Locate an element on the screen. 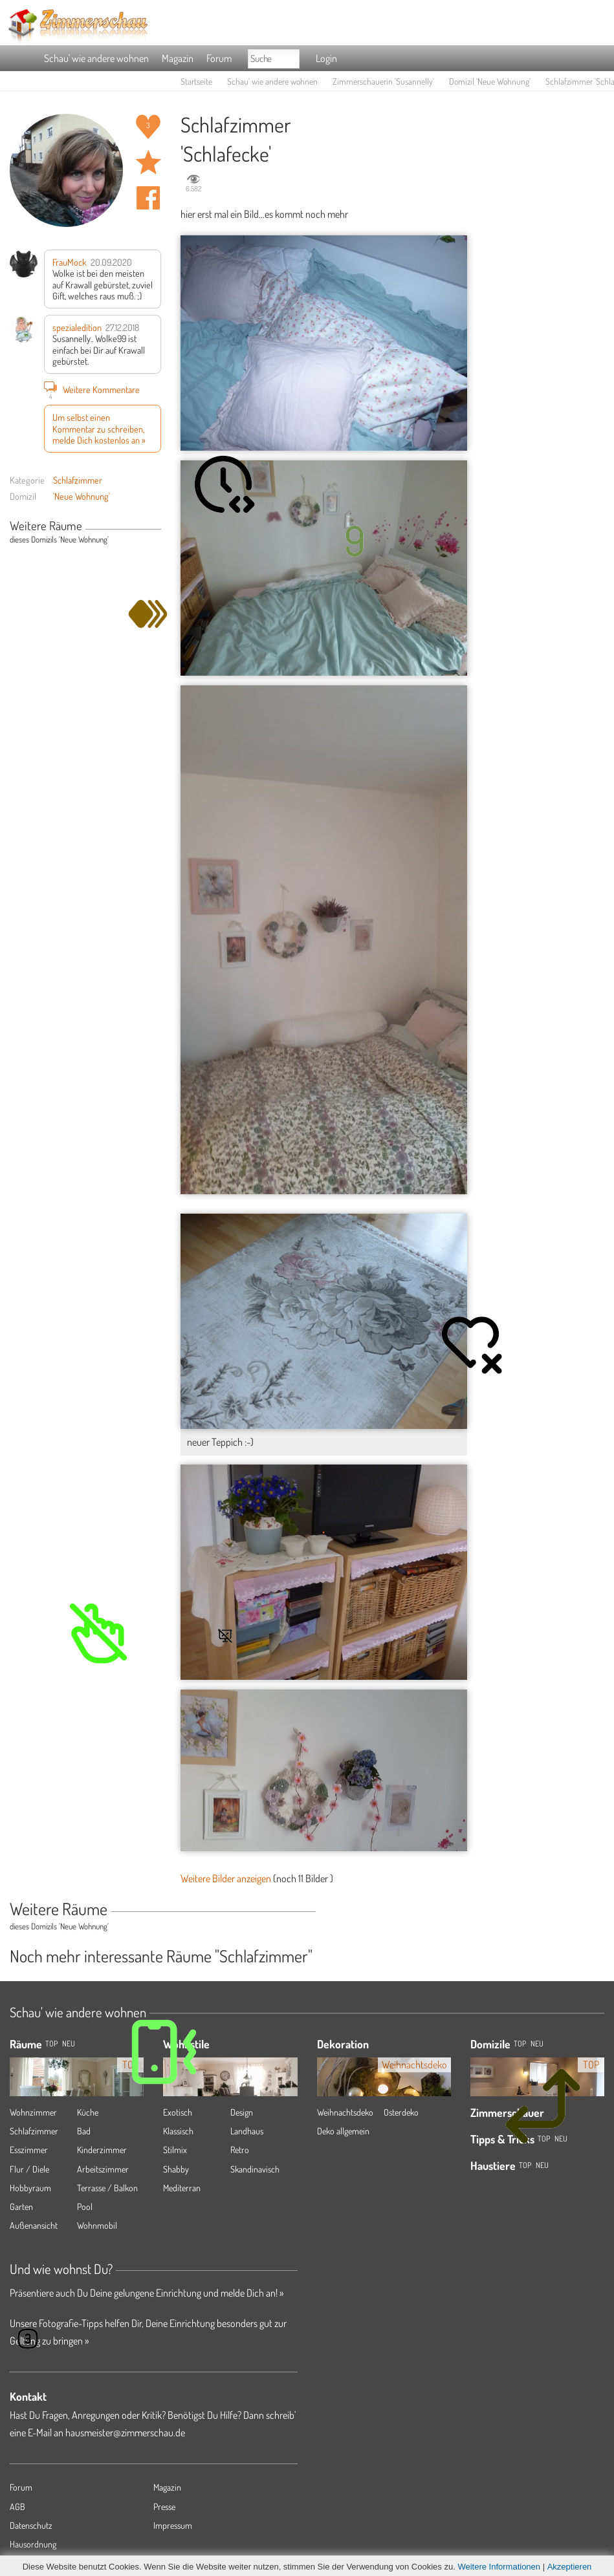 This screenshot has height=2576, width=614. stop screen sharing or presentation mode is located at coordinates (225, 1636).